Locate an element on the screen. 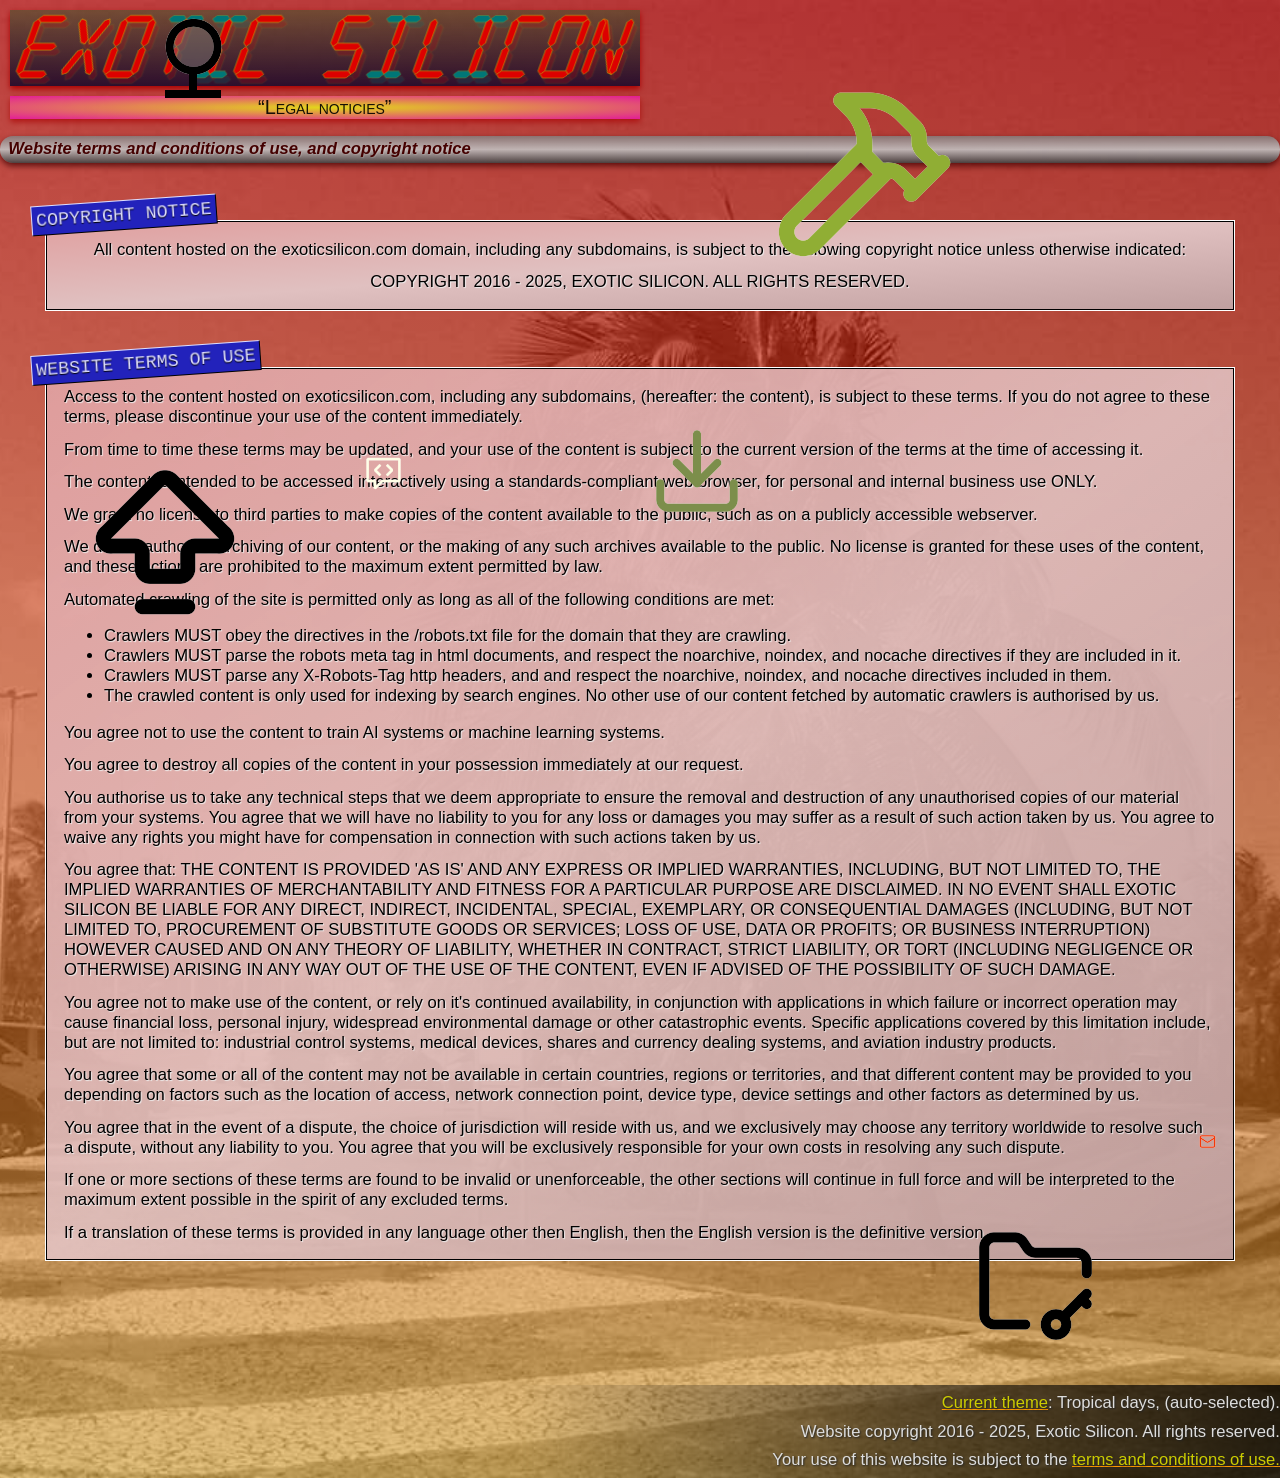 The width and height of the screenshot is (1280, 1478). view nature or outdoor photos is located at coordinates (193, 58).